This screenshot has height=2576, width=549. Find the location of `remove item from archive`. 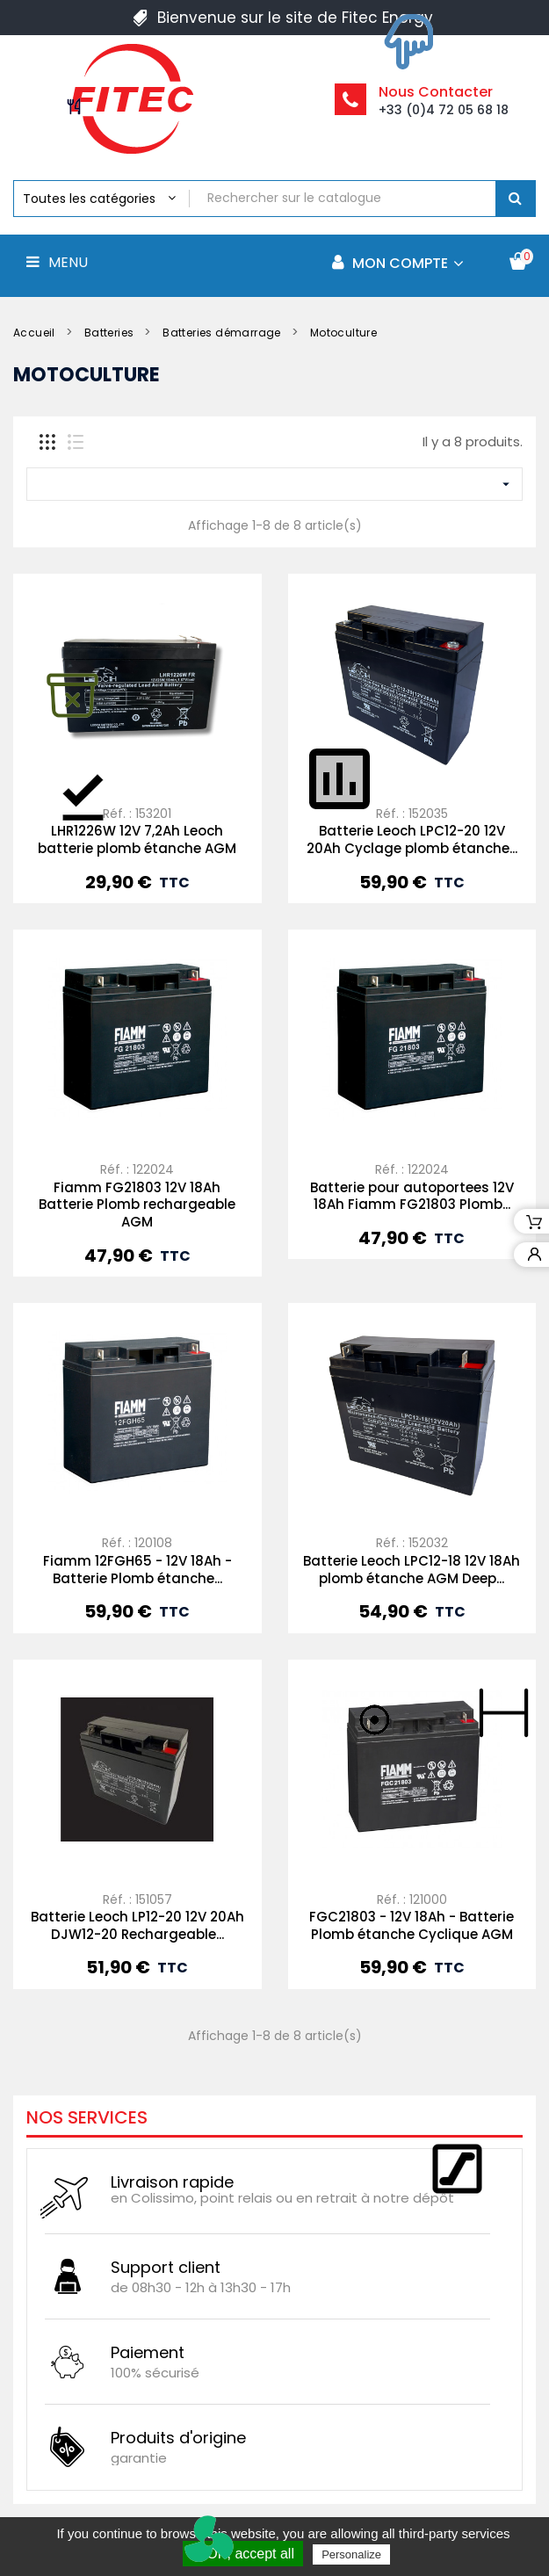

remove item from archive is located at coordinates (72, 695).